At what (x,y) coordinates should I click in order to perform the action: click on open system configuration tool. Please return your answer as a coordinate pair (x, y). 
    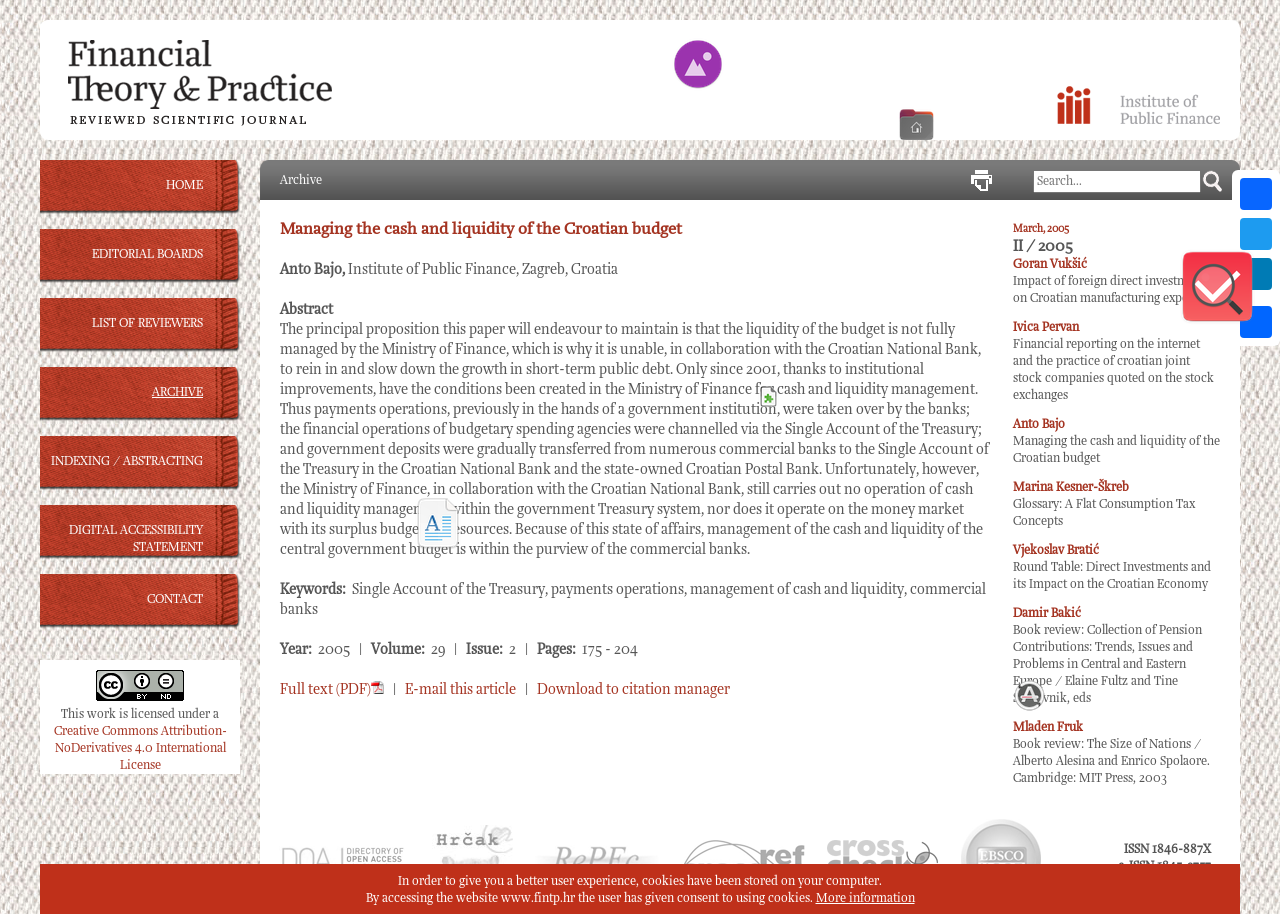
    Looking at the image, I should click on (1217, 286).